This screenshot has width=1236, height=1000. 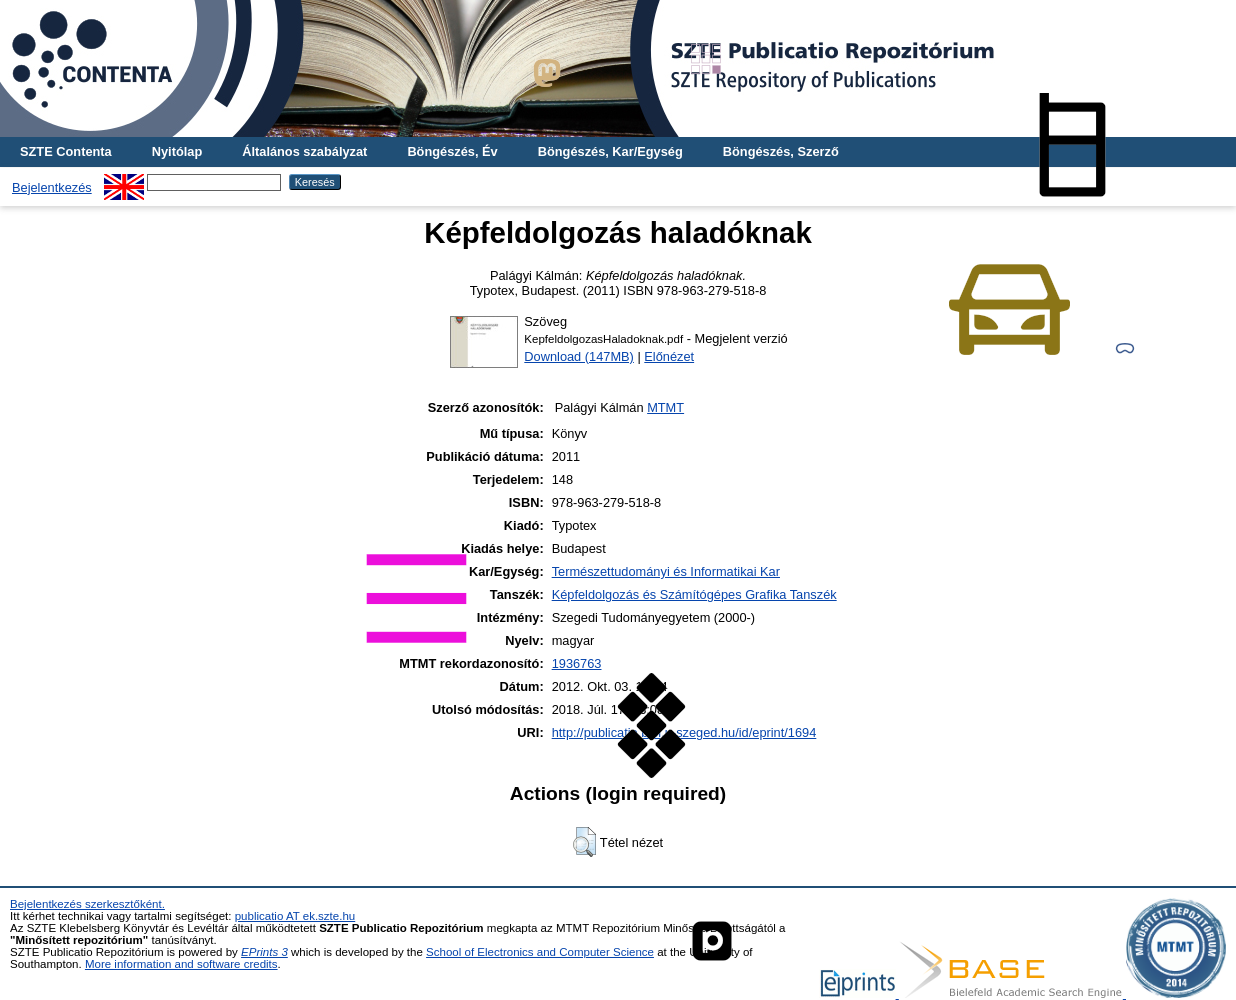 I want to click on view car or vehicle location, so click(x=1009, y=304).